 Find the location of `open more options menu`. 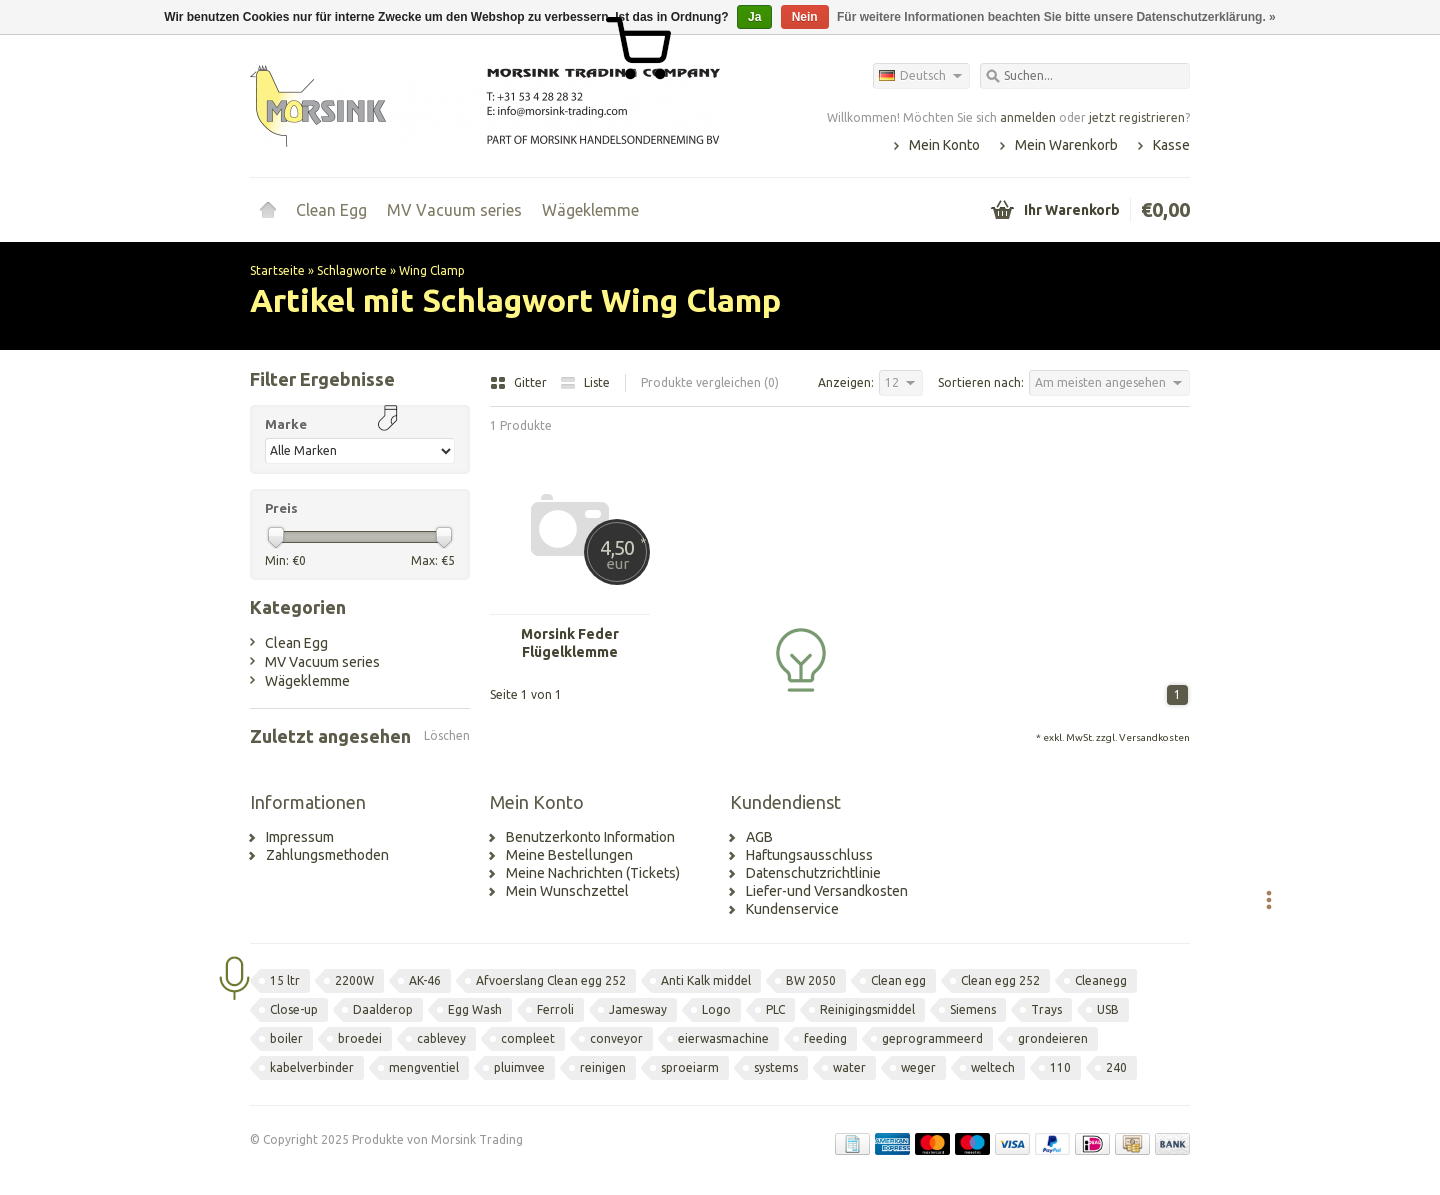

open more options menu is located at coordinates (1269, 900).